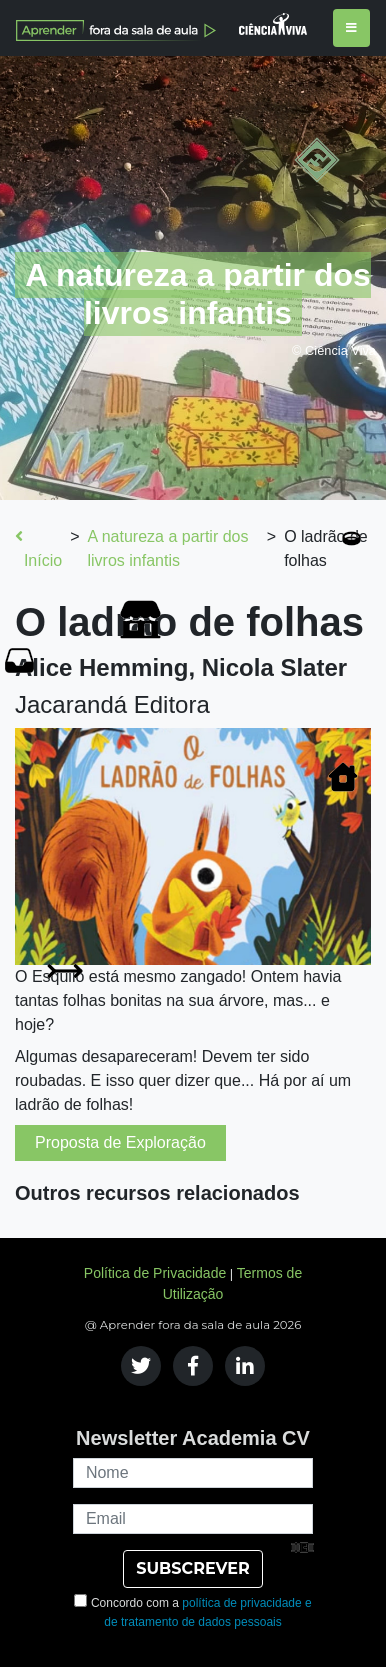 The width and height of the screenshot is (386, 1667). What do you see at coordinates (302, 1547) in the screenshot?
I see `access clothing or accessory settings` at bounding box center [302, 1547].